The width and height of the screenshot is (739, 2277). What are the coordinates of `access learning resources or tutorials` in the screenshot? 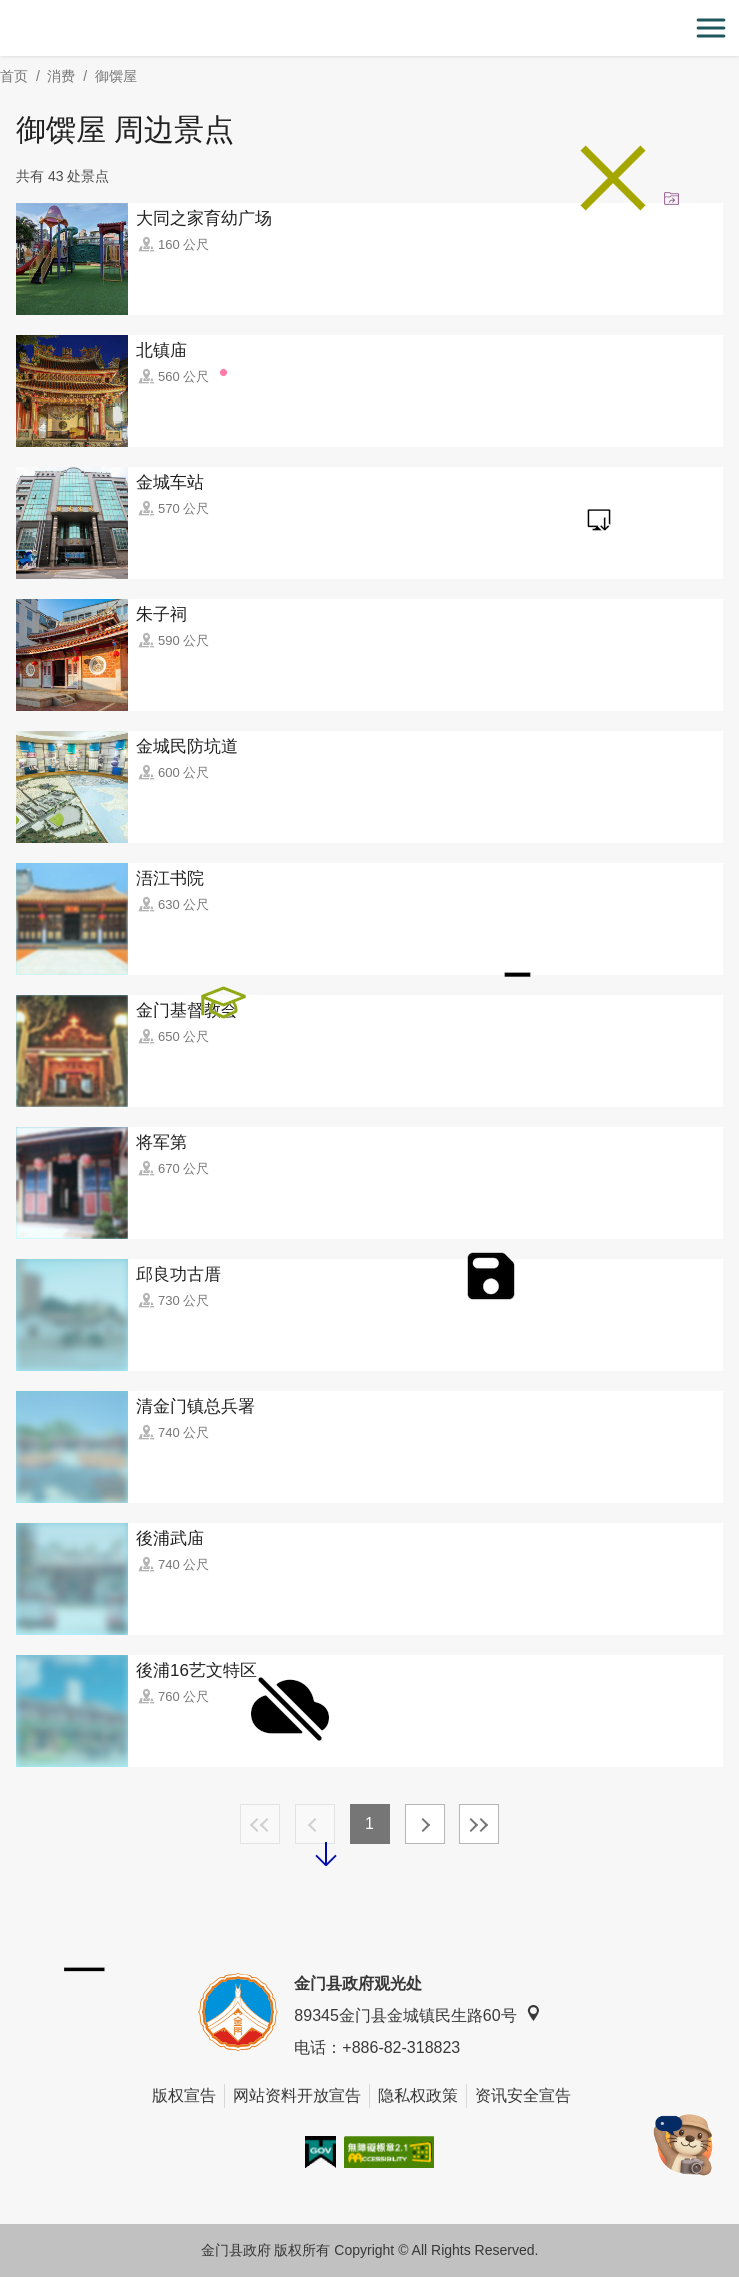 It's located at (223, 1002).